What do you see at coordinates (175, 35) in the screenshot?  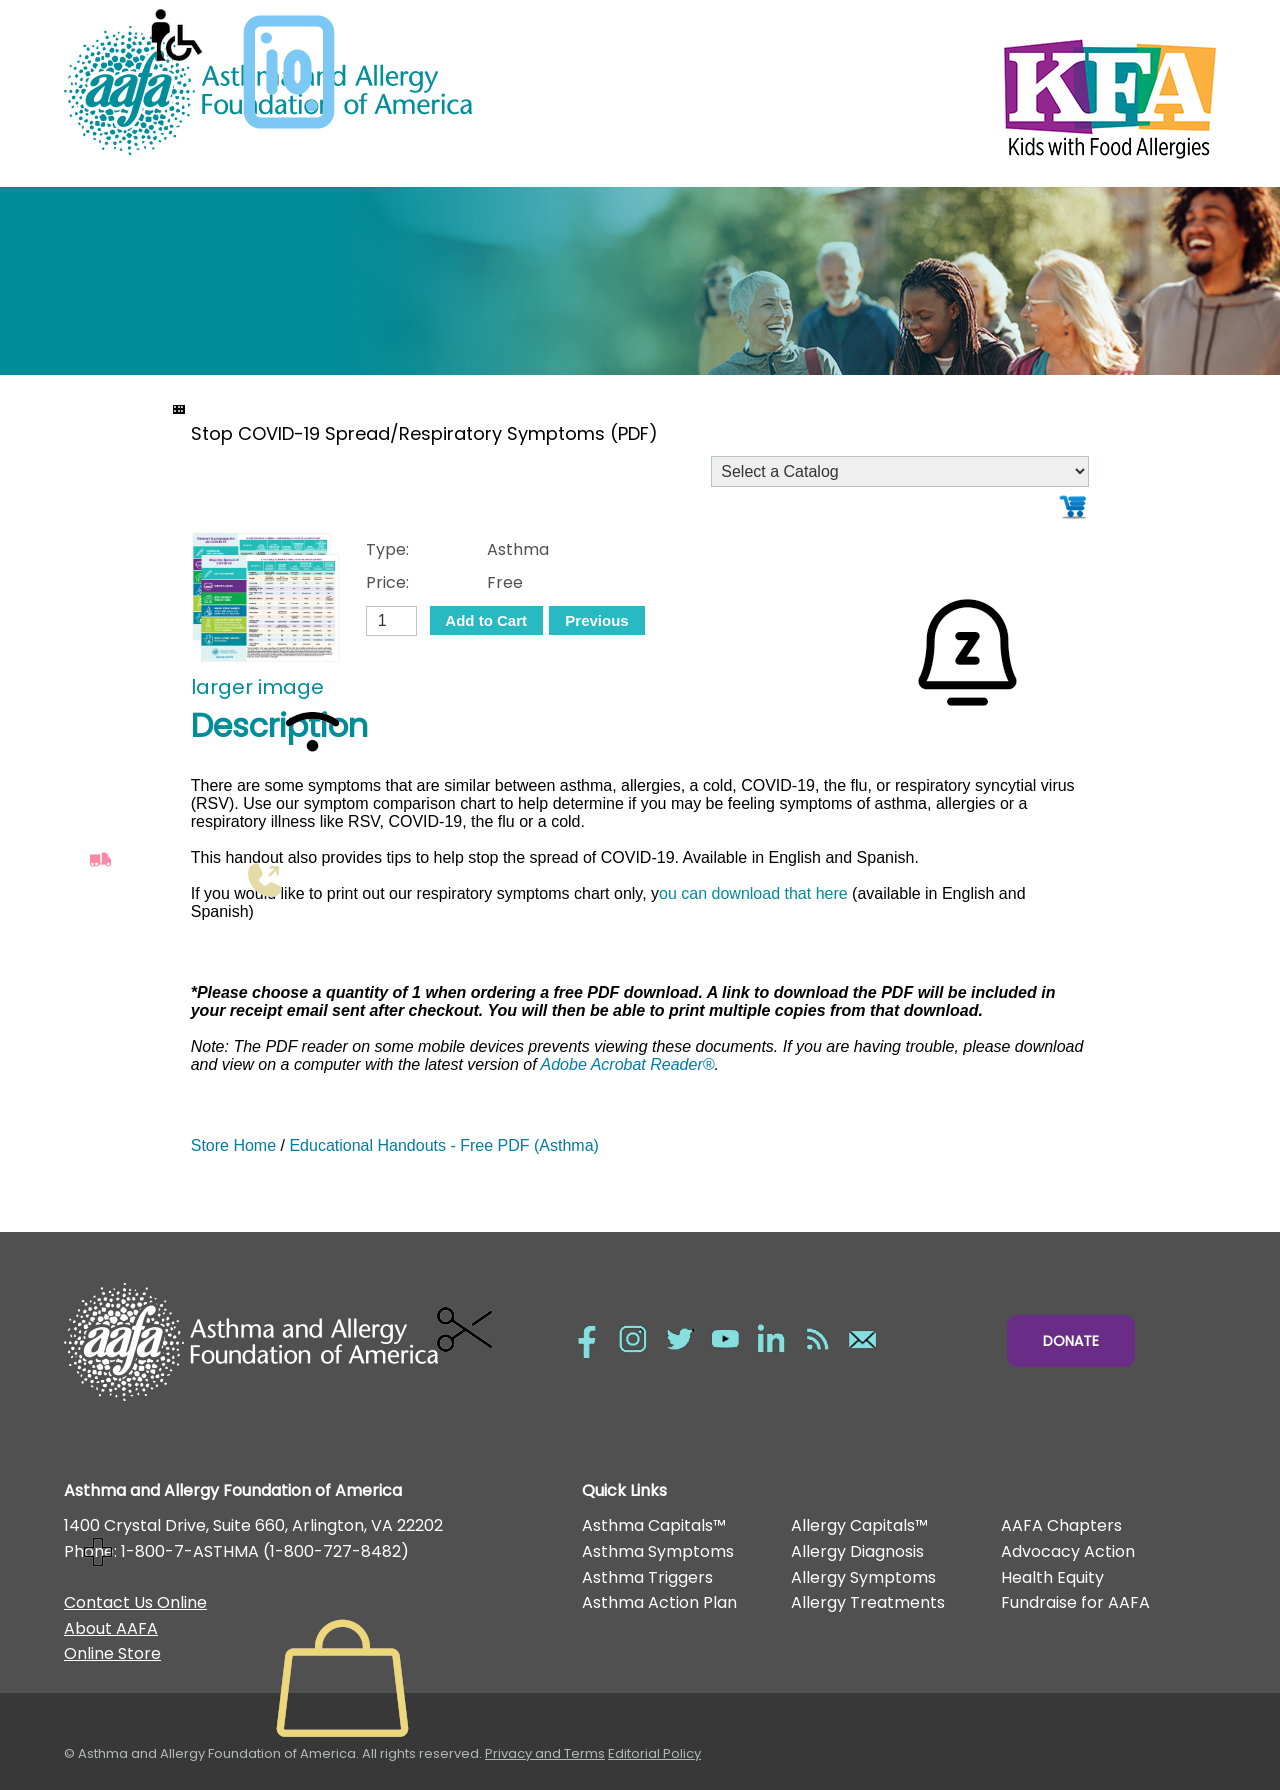 I see `wheelchair pickup location` at bounding box center [175, 35].